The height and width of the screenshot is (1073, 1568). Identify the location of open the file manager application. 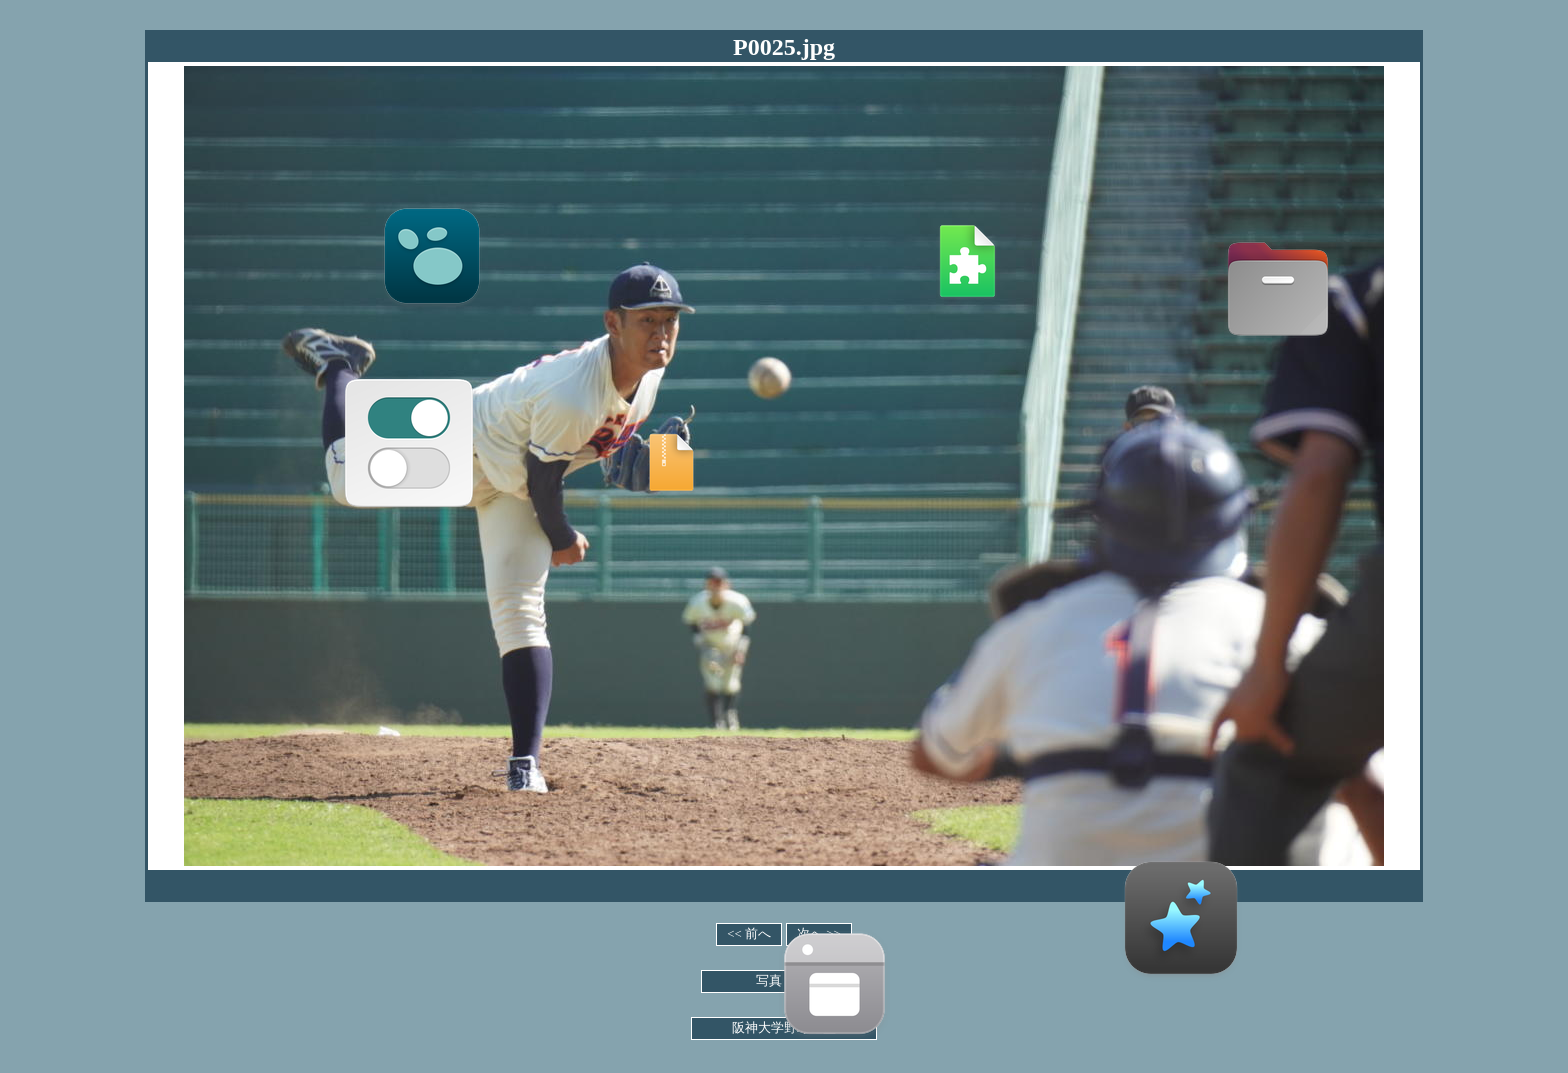
(1278, 289).